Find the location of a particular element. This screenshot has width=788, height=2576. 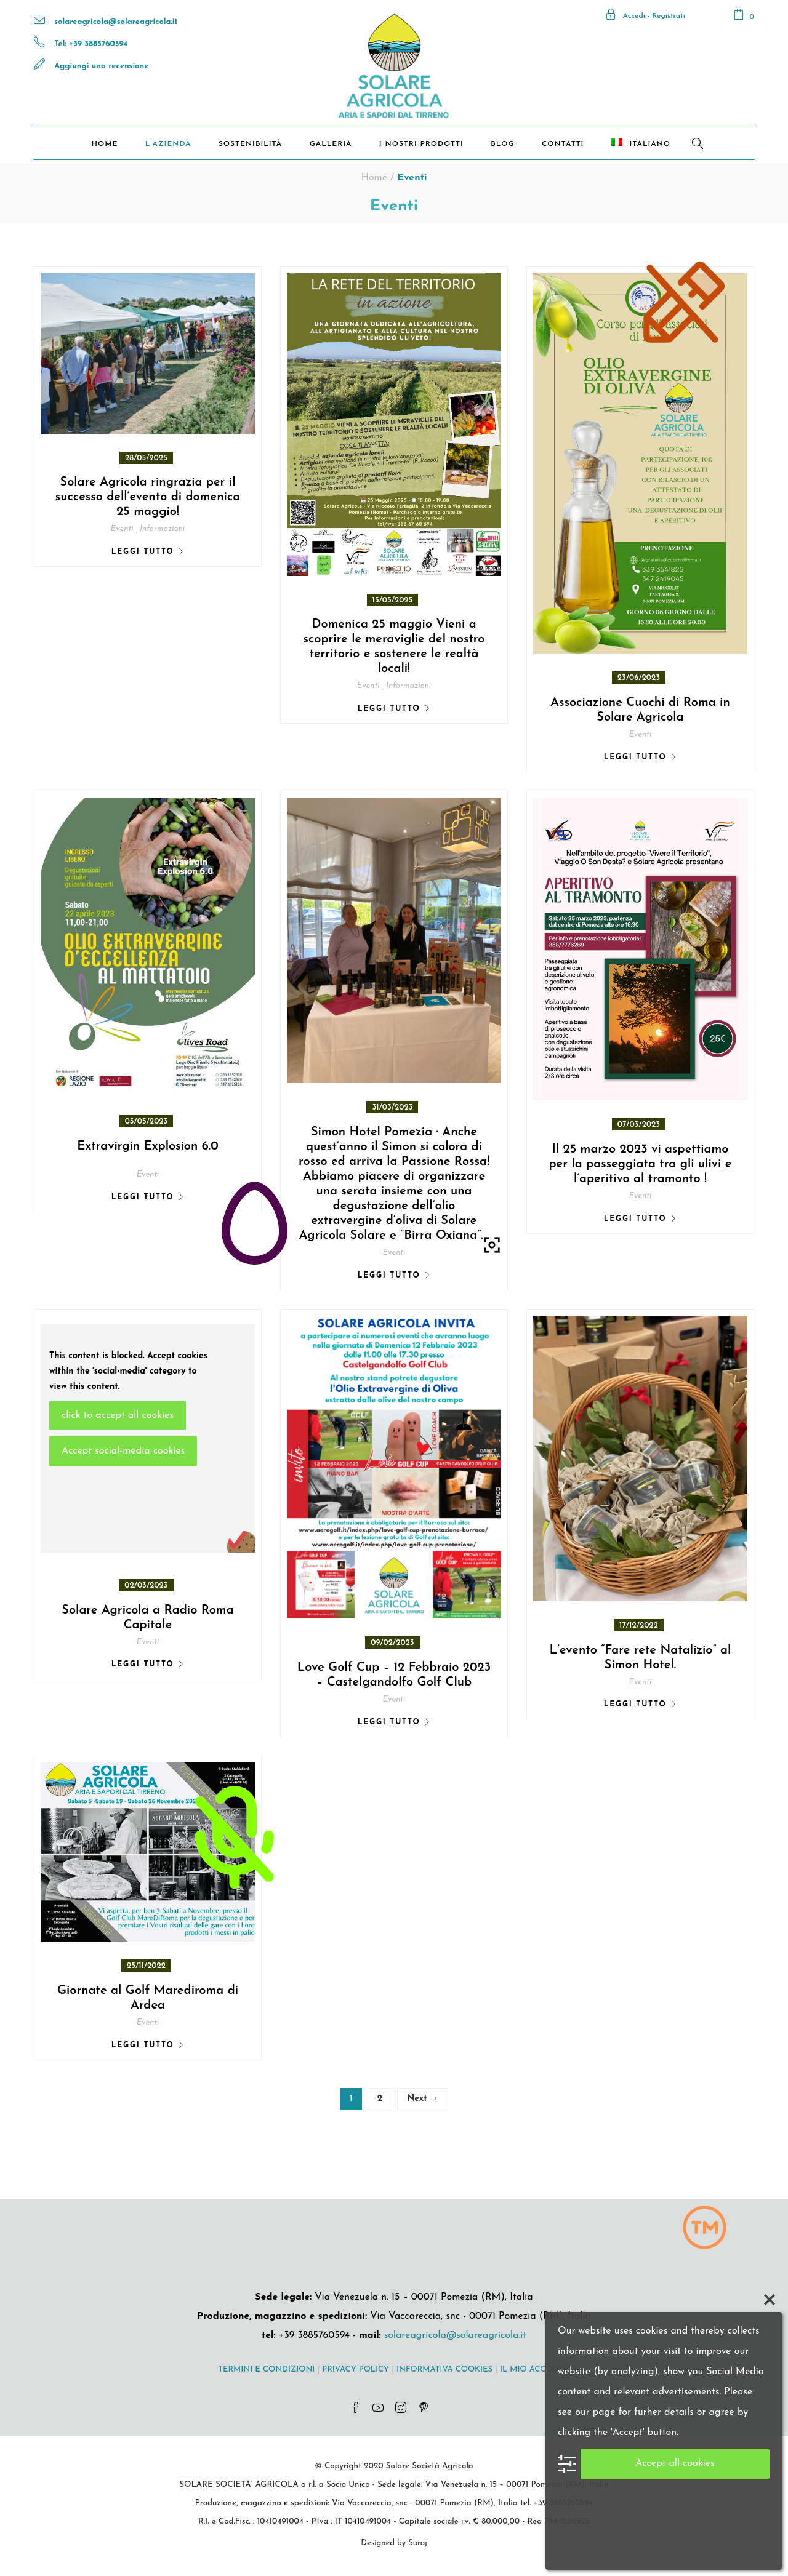

indicates trademarked content or brand is located at coordinates (704, 2227).